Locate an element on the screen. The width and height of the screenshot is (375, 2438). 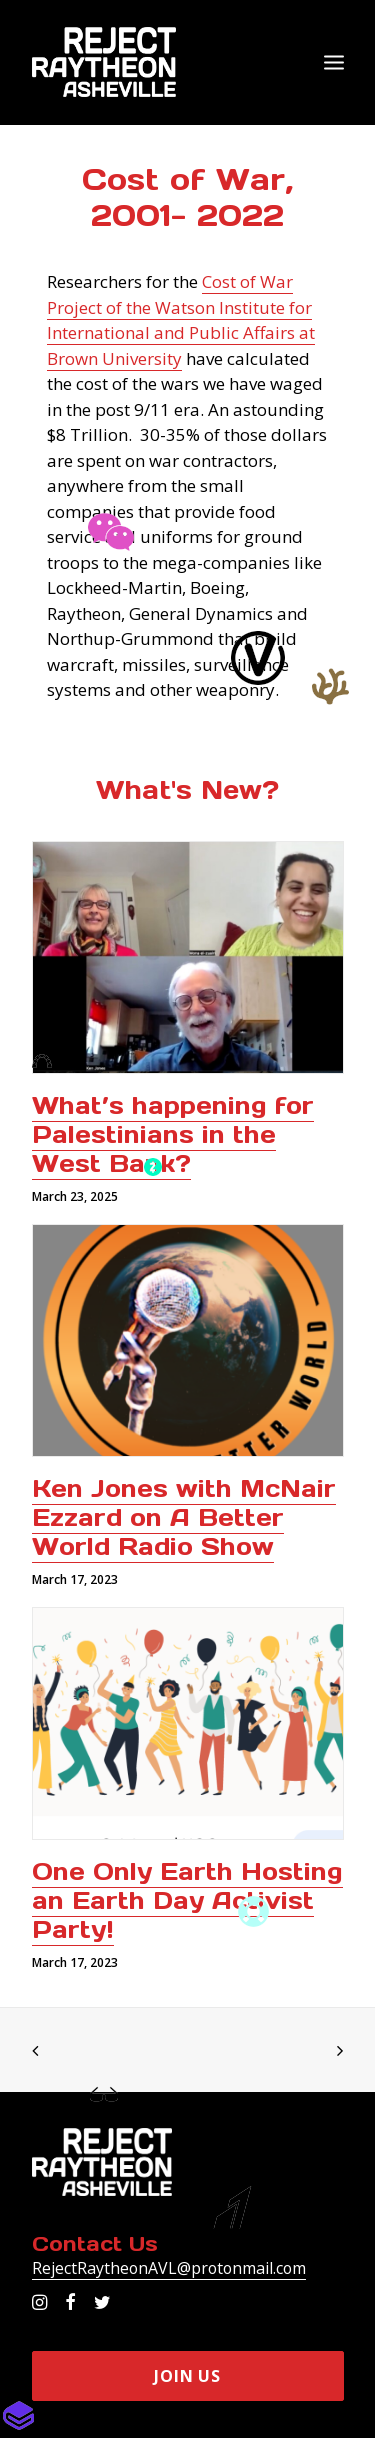
open GitBook documentation is located at coordinates (18, 2415).